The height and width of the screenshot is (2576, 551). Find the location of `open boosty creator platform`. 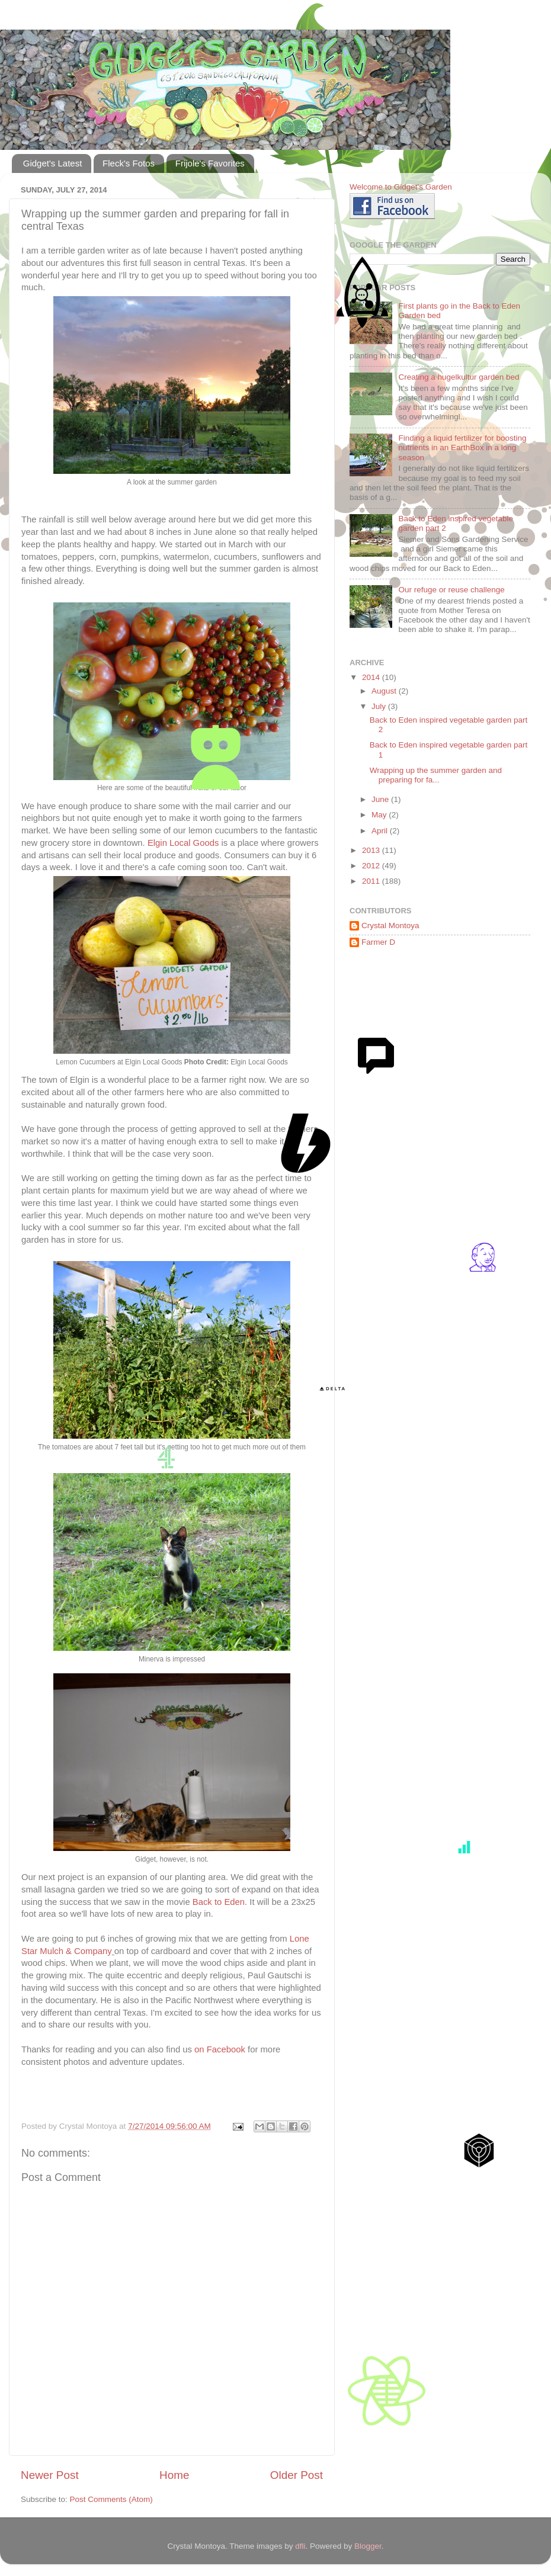

open boosty creator platform is located at coordinates (306, 1143).